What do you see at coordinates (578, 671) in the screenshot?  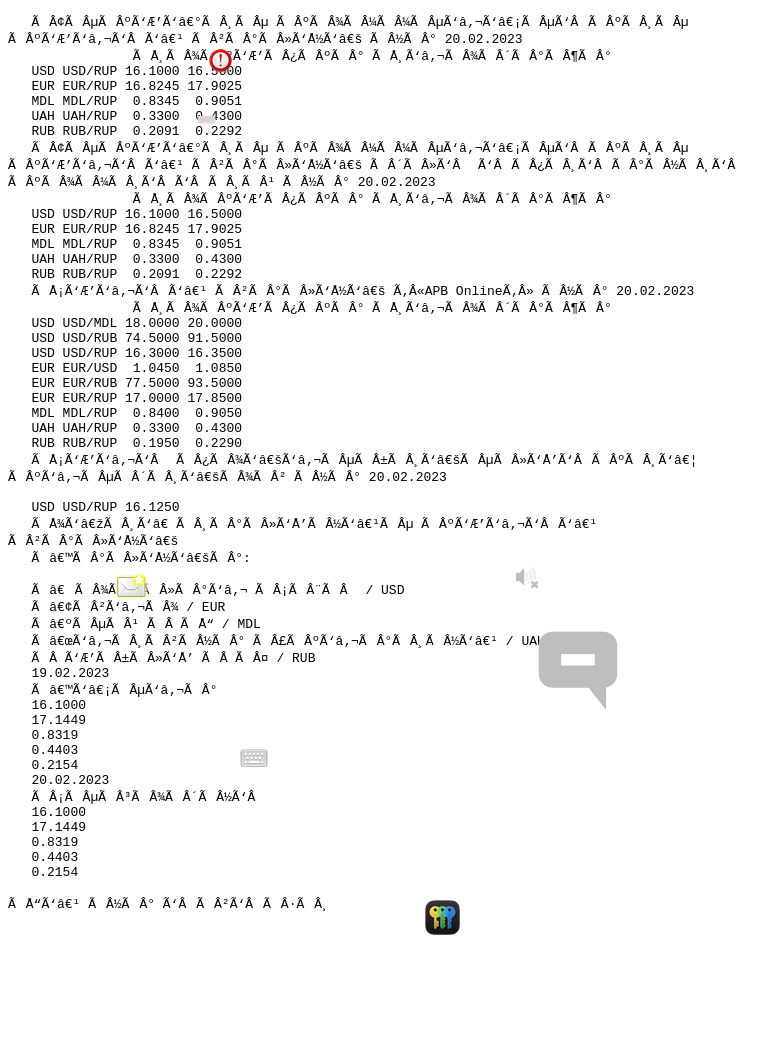 I see `indicates user is busy or unavailable for chat` at bounding box center [578, 671].